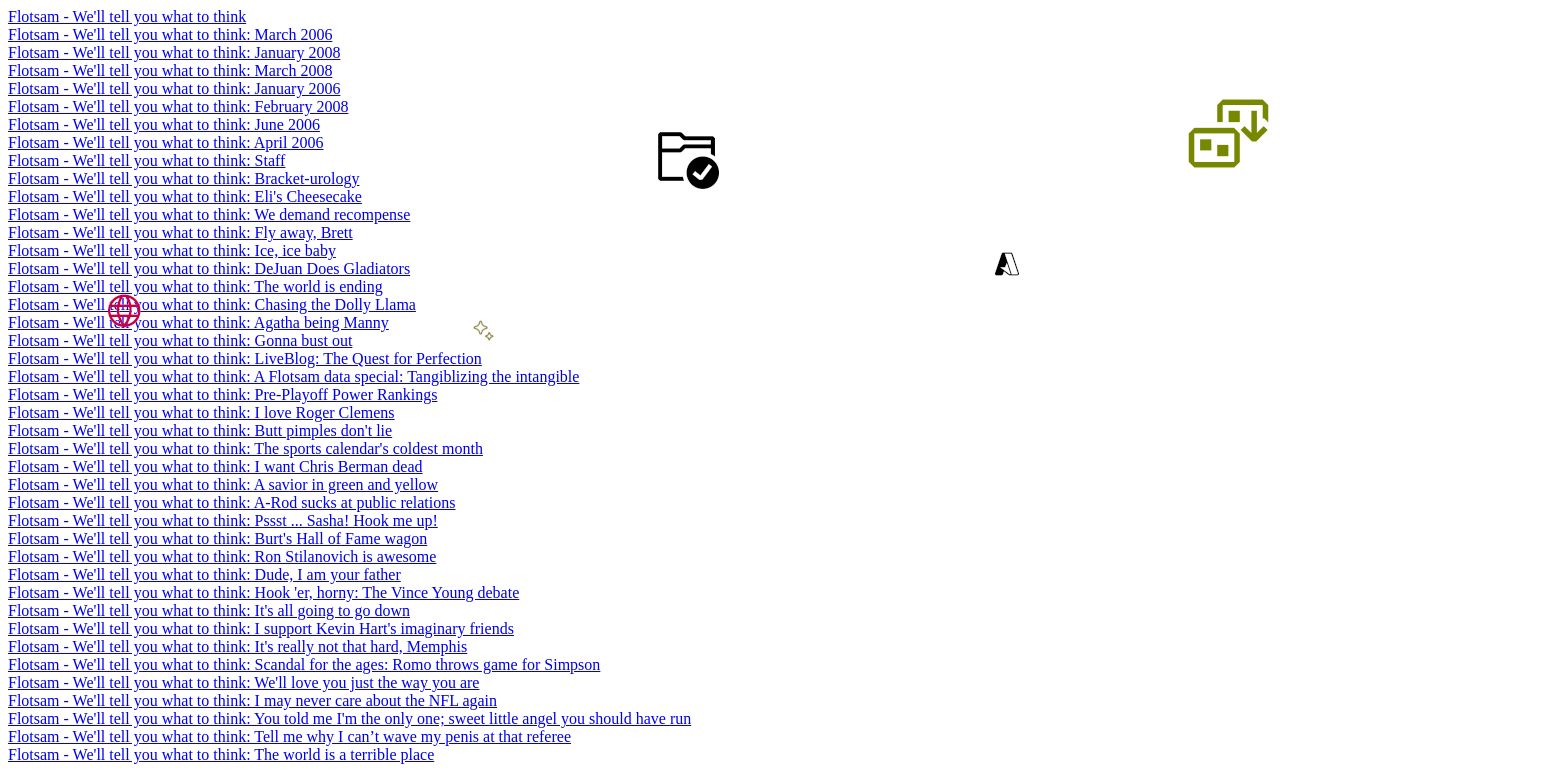  I want to click on indicates AI-generated or enhanced content, so click(483, 330).